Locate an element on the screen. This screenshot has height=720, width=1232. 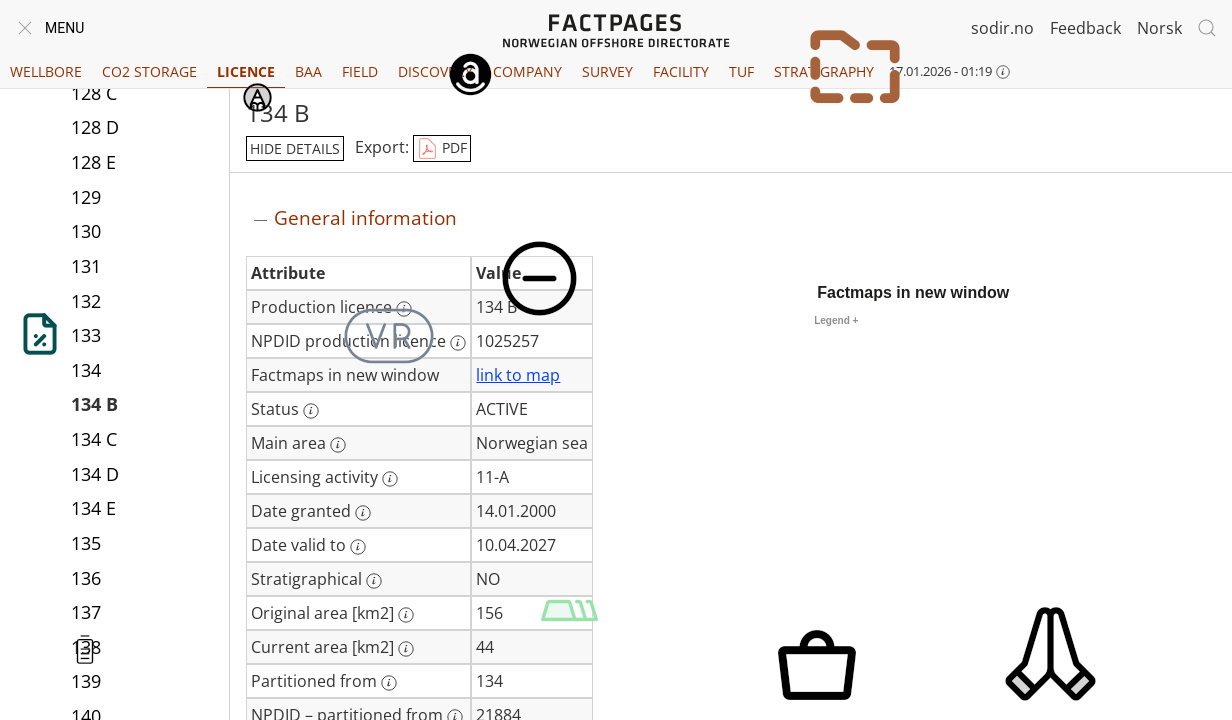
switch between open browser tabs is located at coordinates (569, 610).